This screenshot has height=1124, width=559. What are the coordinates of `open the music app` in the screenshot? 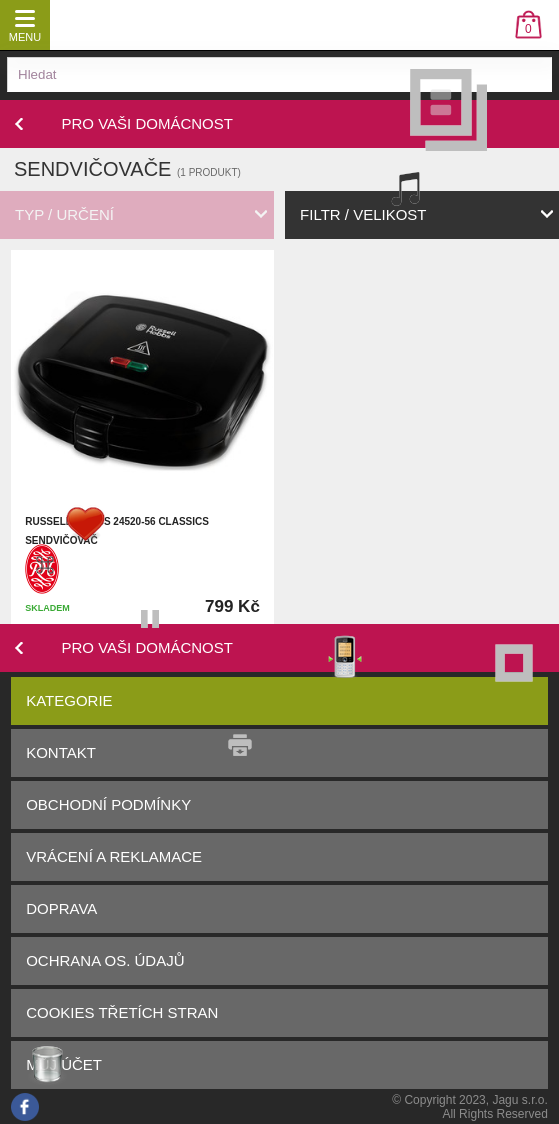 It's located at (406, 190).